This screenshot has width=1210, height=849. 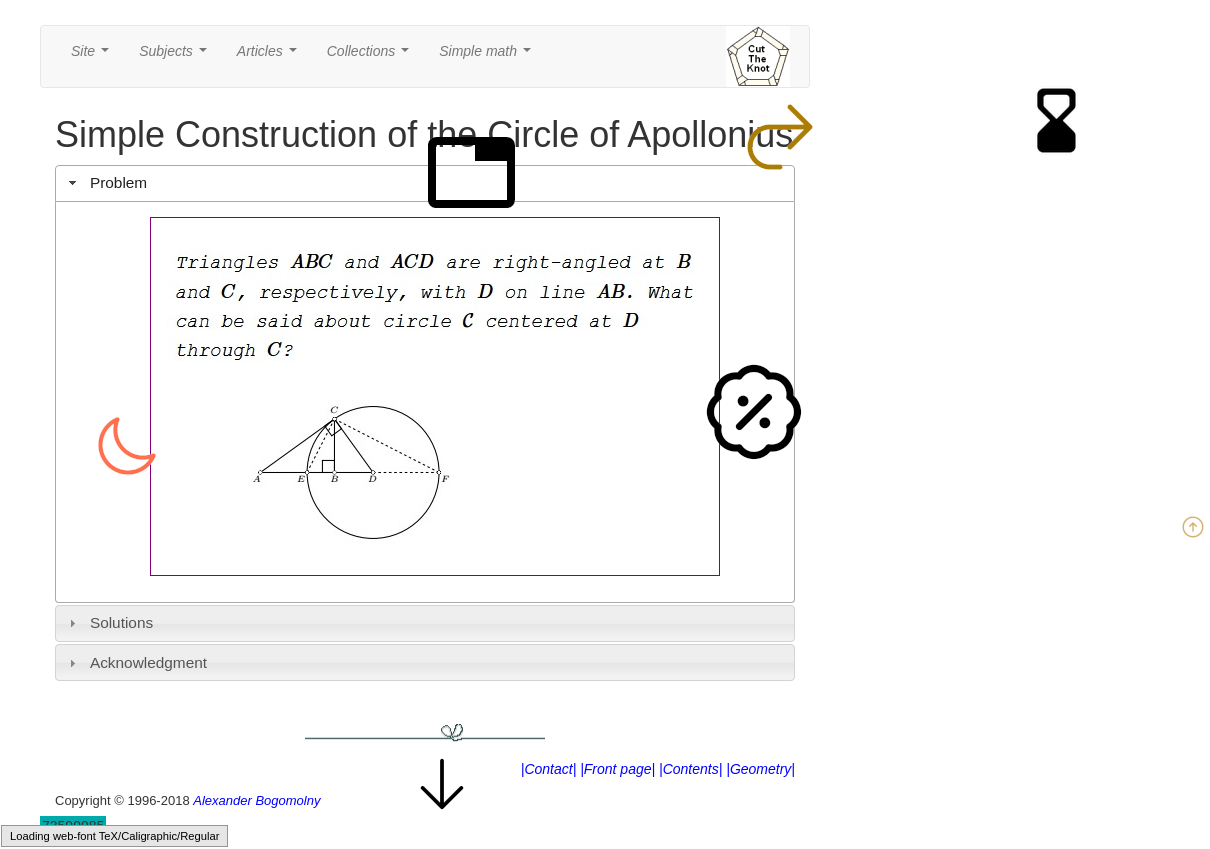 I want to click on view available discounts or promotions, so click(x=754, y=412).